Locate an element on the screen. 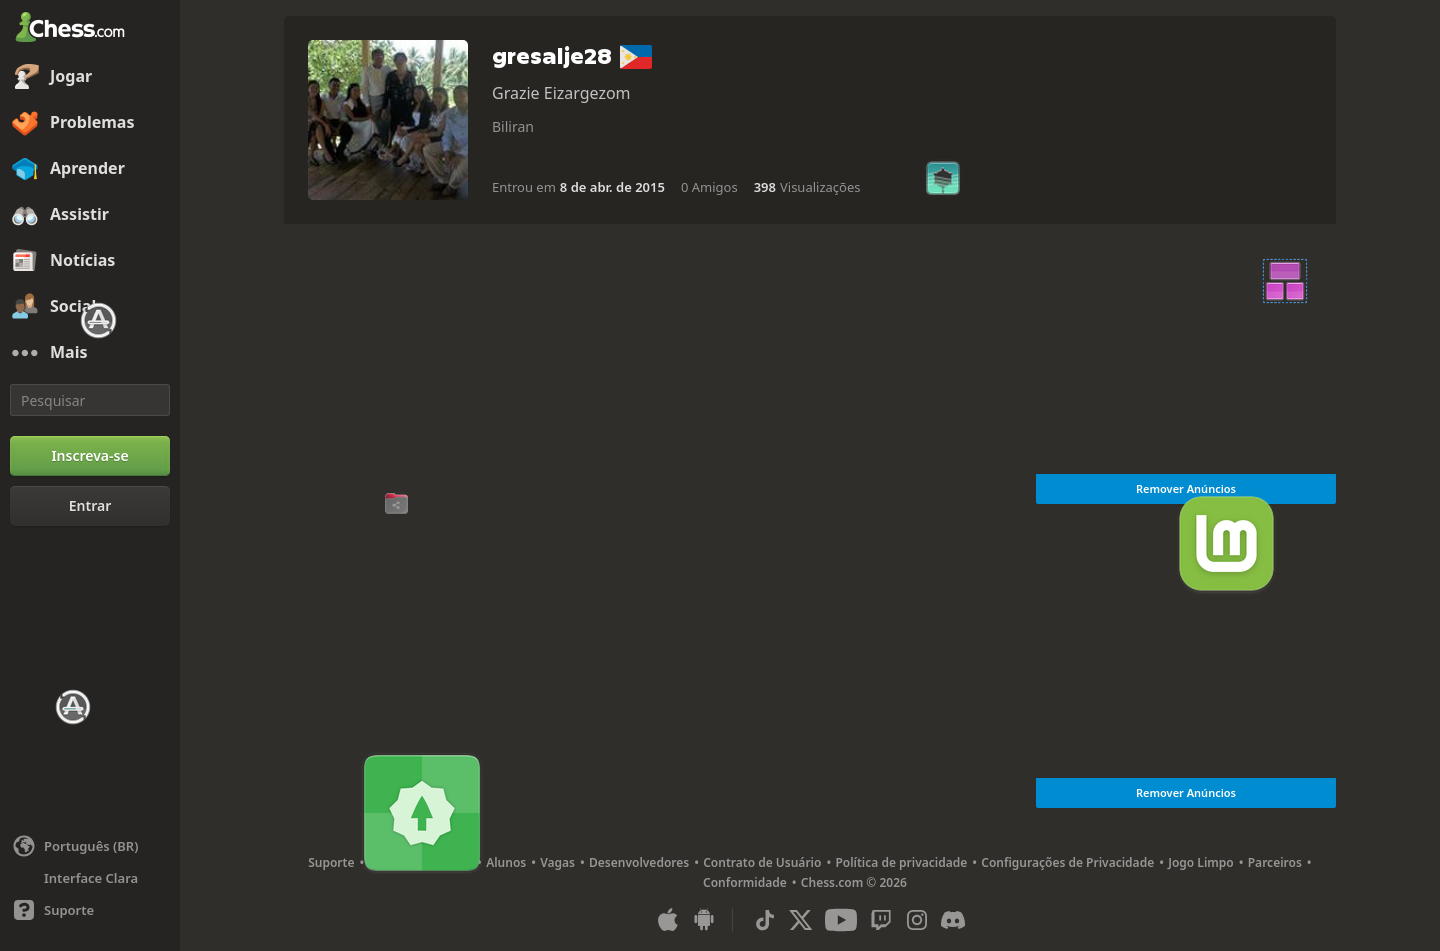 The width and height of the screenshot is (1440, 951). launch gnome mines game is located at coordinates (943, 178).